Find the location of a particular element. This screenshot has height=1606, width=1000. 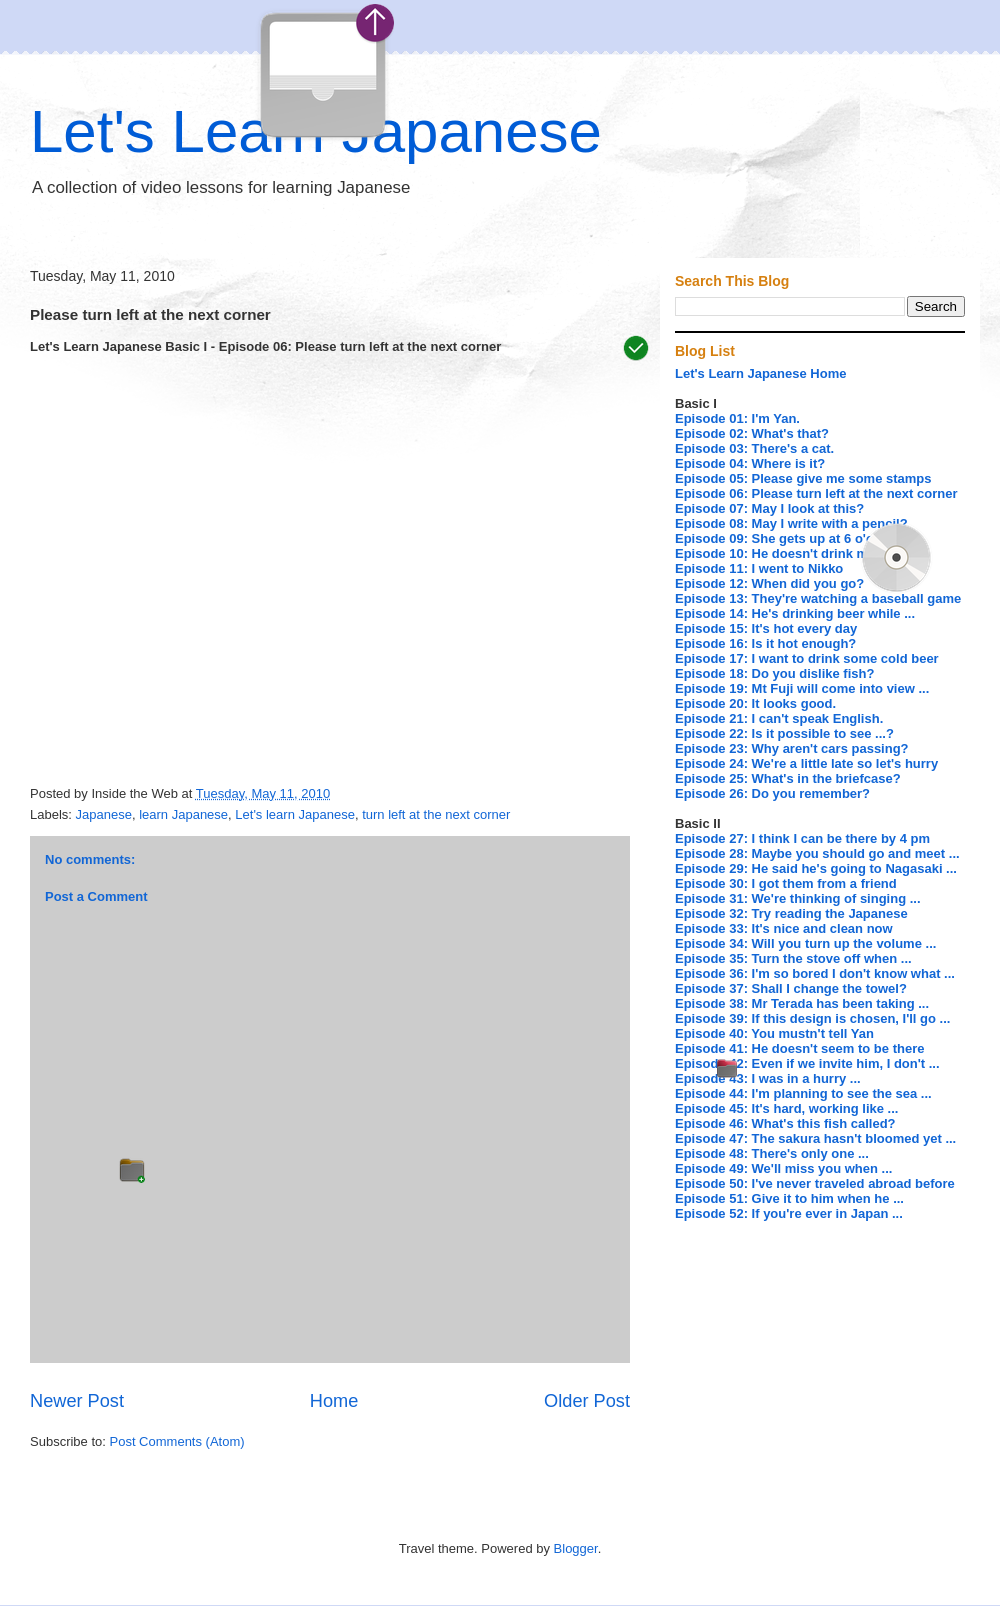

access DVD drive or optical disc contents is located at coordinates (896, 557).